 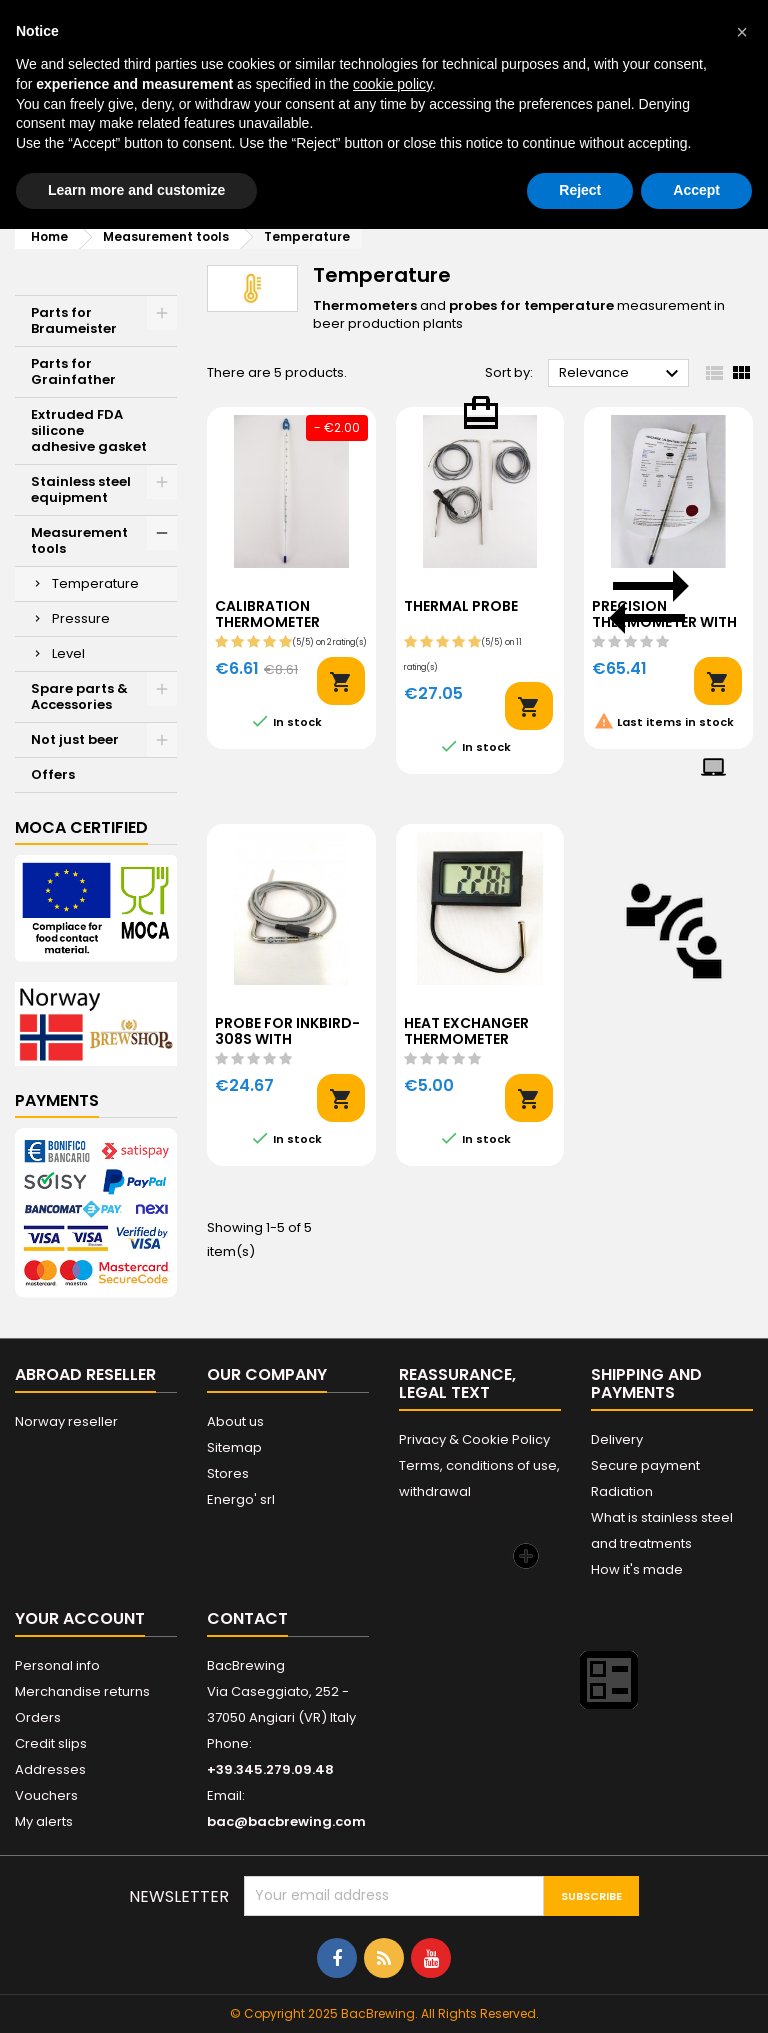 What do you see at coordinates (713, 767) in the screenshot?
I see `switch to desktop or laptop view` at bounding box center [713, 767].